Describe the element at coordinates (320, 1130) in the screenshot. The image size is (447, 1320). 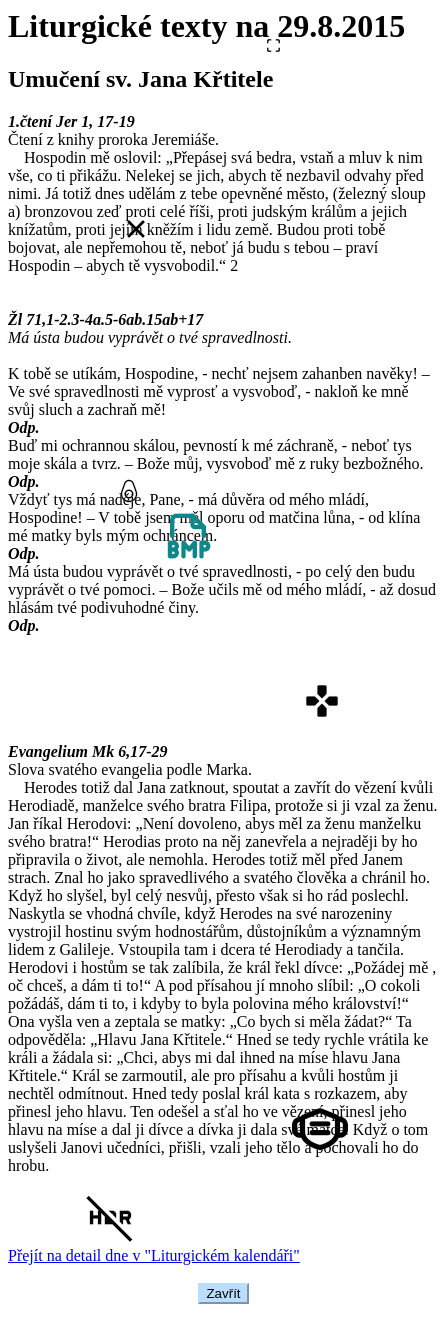
I see `indicates mask required or health safety guidelines` at that location.